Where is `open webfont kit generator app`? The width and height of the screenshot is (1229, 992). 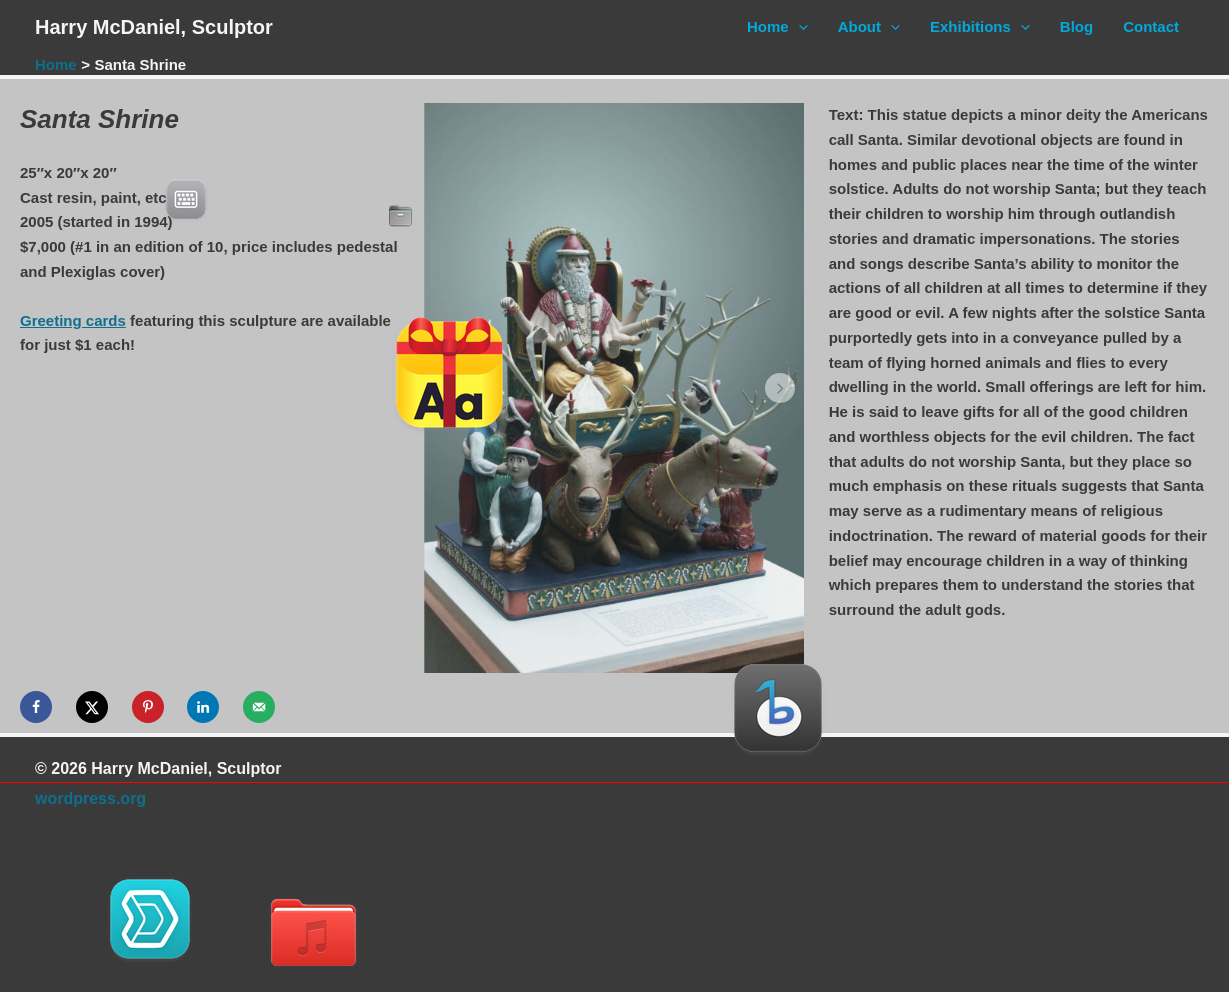
open webfont kit generator app is located at coordinates (449, 374).